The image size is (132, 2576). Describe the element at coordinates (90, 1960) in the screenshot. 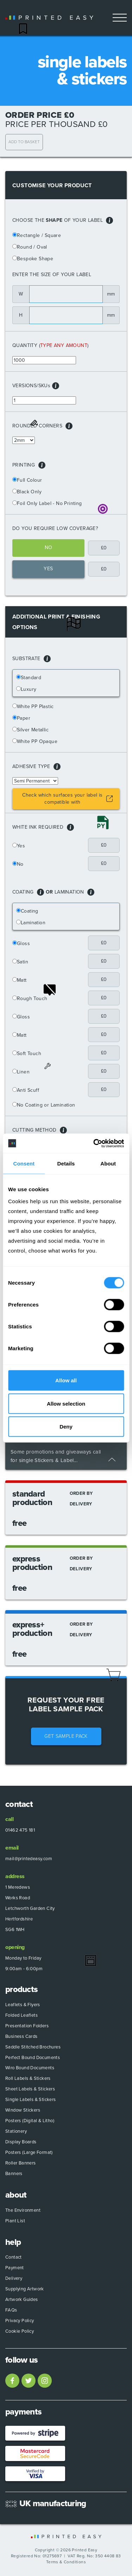

I see `access oven controls in a smart home app` at that location.